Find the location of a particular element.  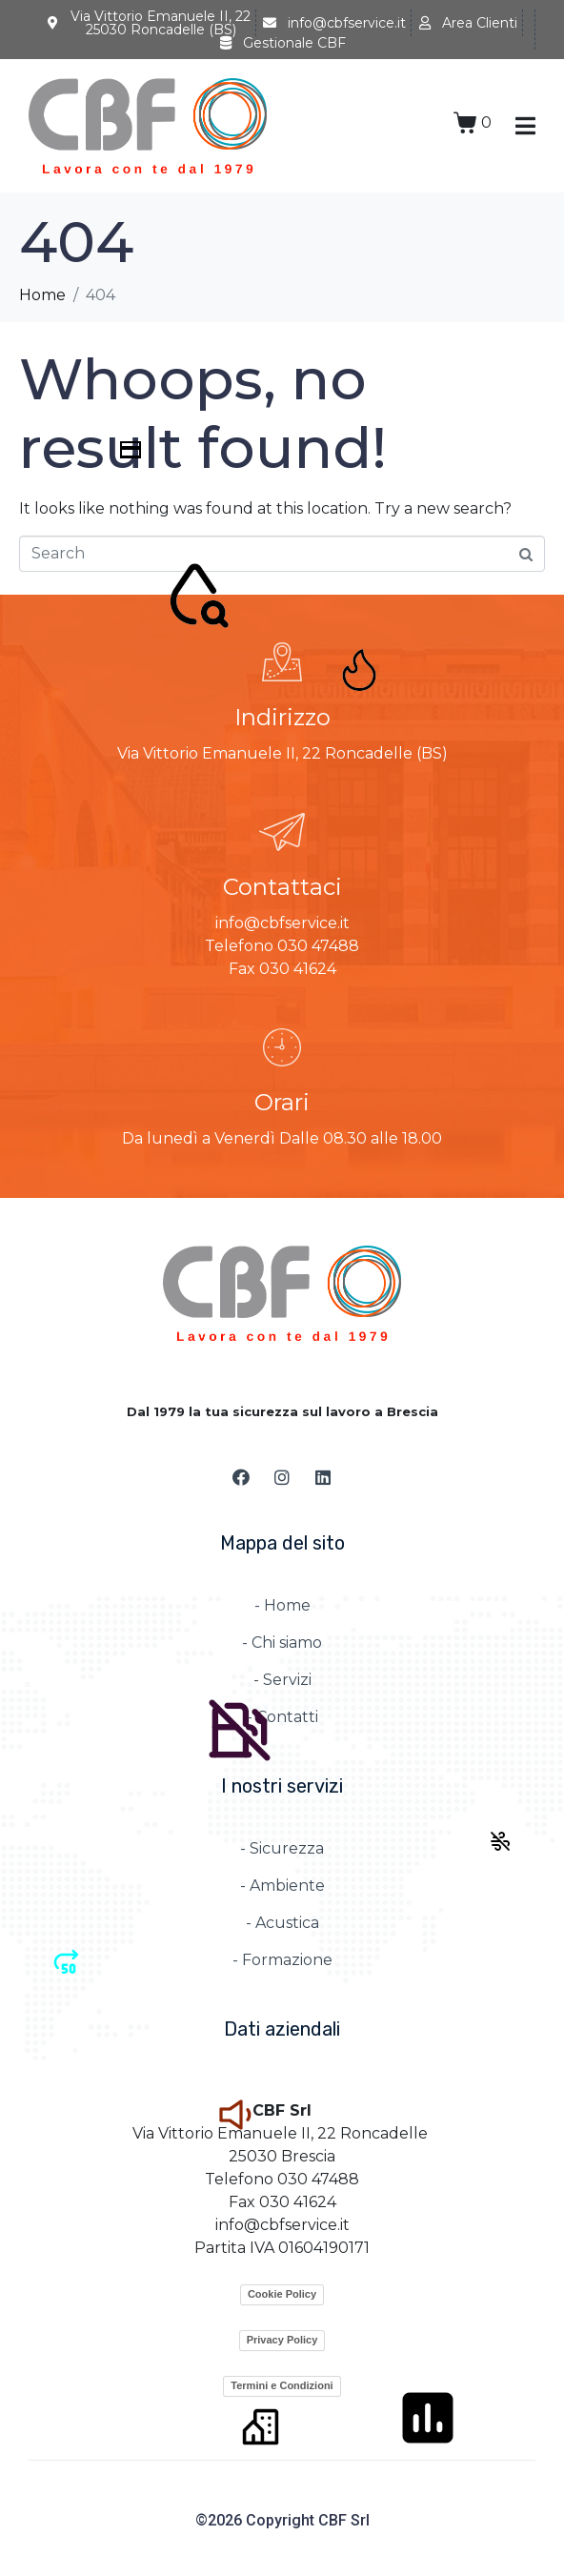

view community or residential buildings is located at coordinates (260, 2426).